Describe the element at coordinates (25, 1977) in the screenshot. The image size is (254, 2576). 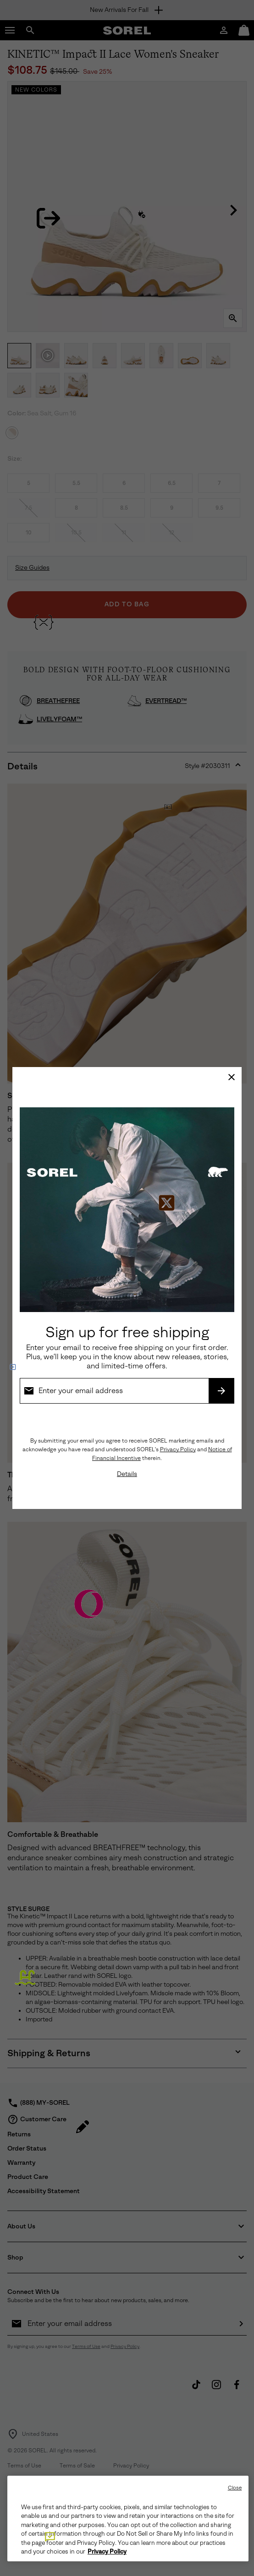
I see `access pool or swimming facilities` at that location.